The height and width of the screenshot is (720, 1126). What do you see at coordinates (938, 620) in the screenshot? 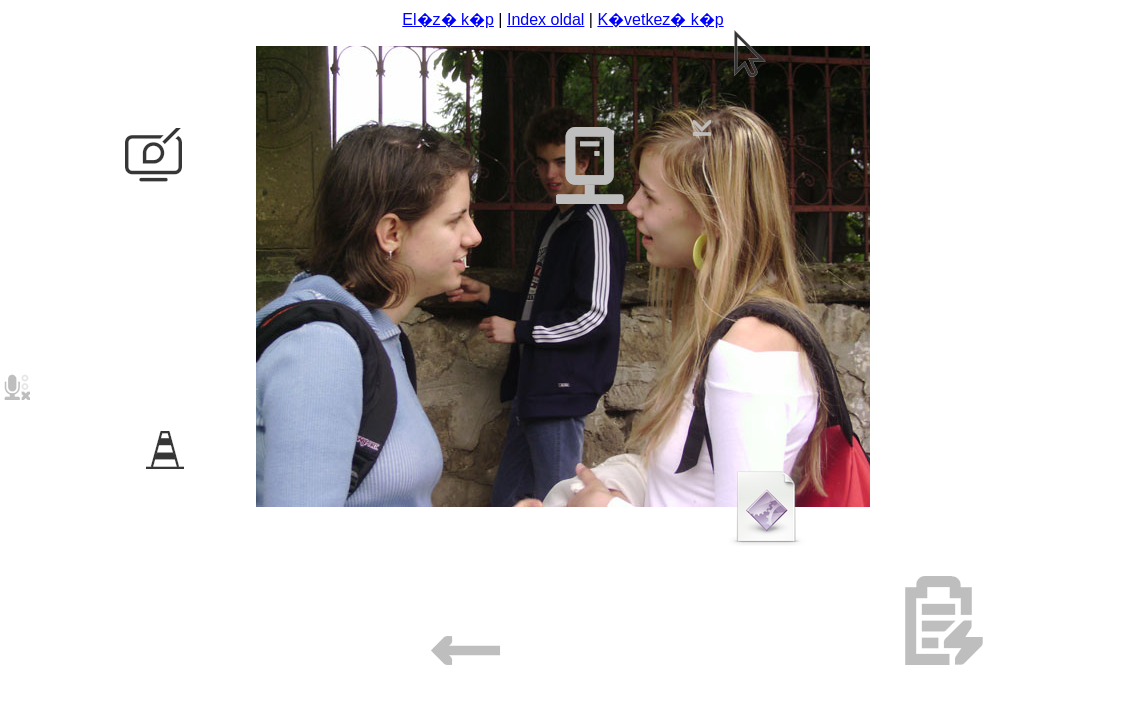
I see `battery fully charged and currently charging` at bounding box center [938, 620].